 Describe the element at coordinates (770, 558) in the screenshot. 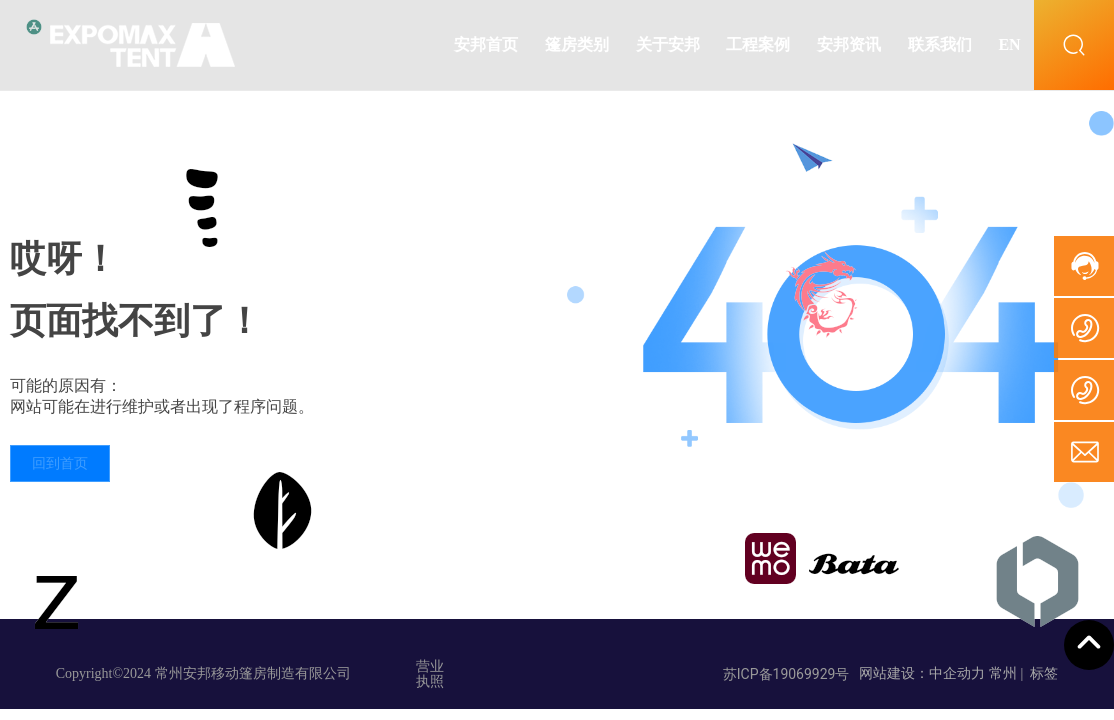

I see `open the Wemo smart home app` at that location.